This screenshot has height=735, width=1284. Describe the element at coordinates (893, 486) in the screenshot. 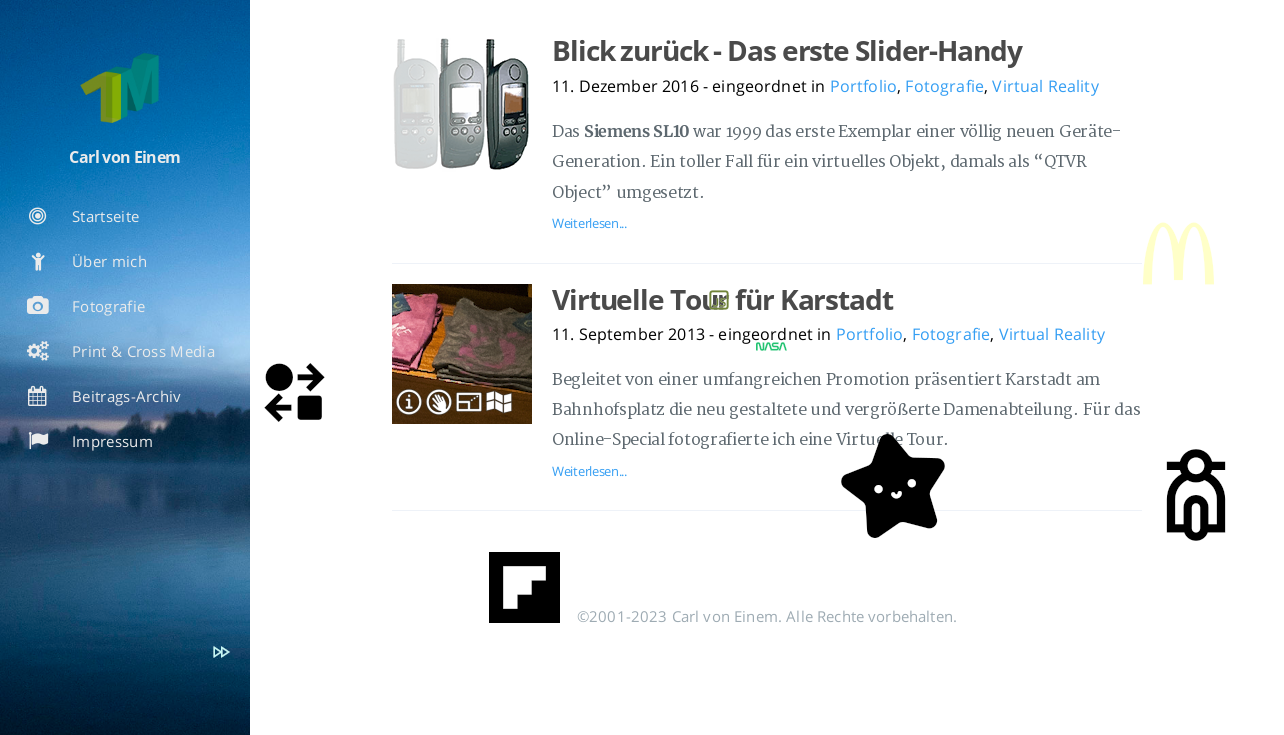

I see `gleam programming language logo` at that location.